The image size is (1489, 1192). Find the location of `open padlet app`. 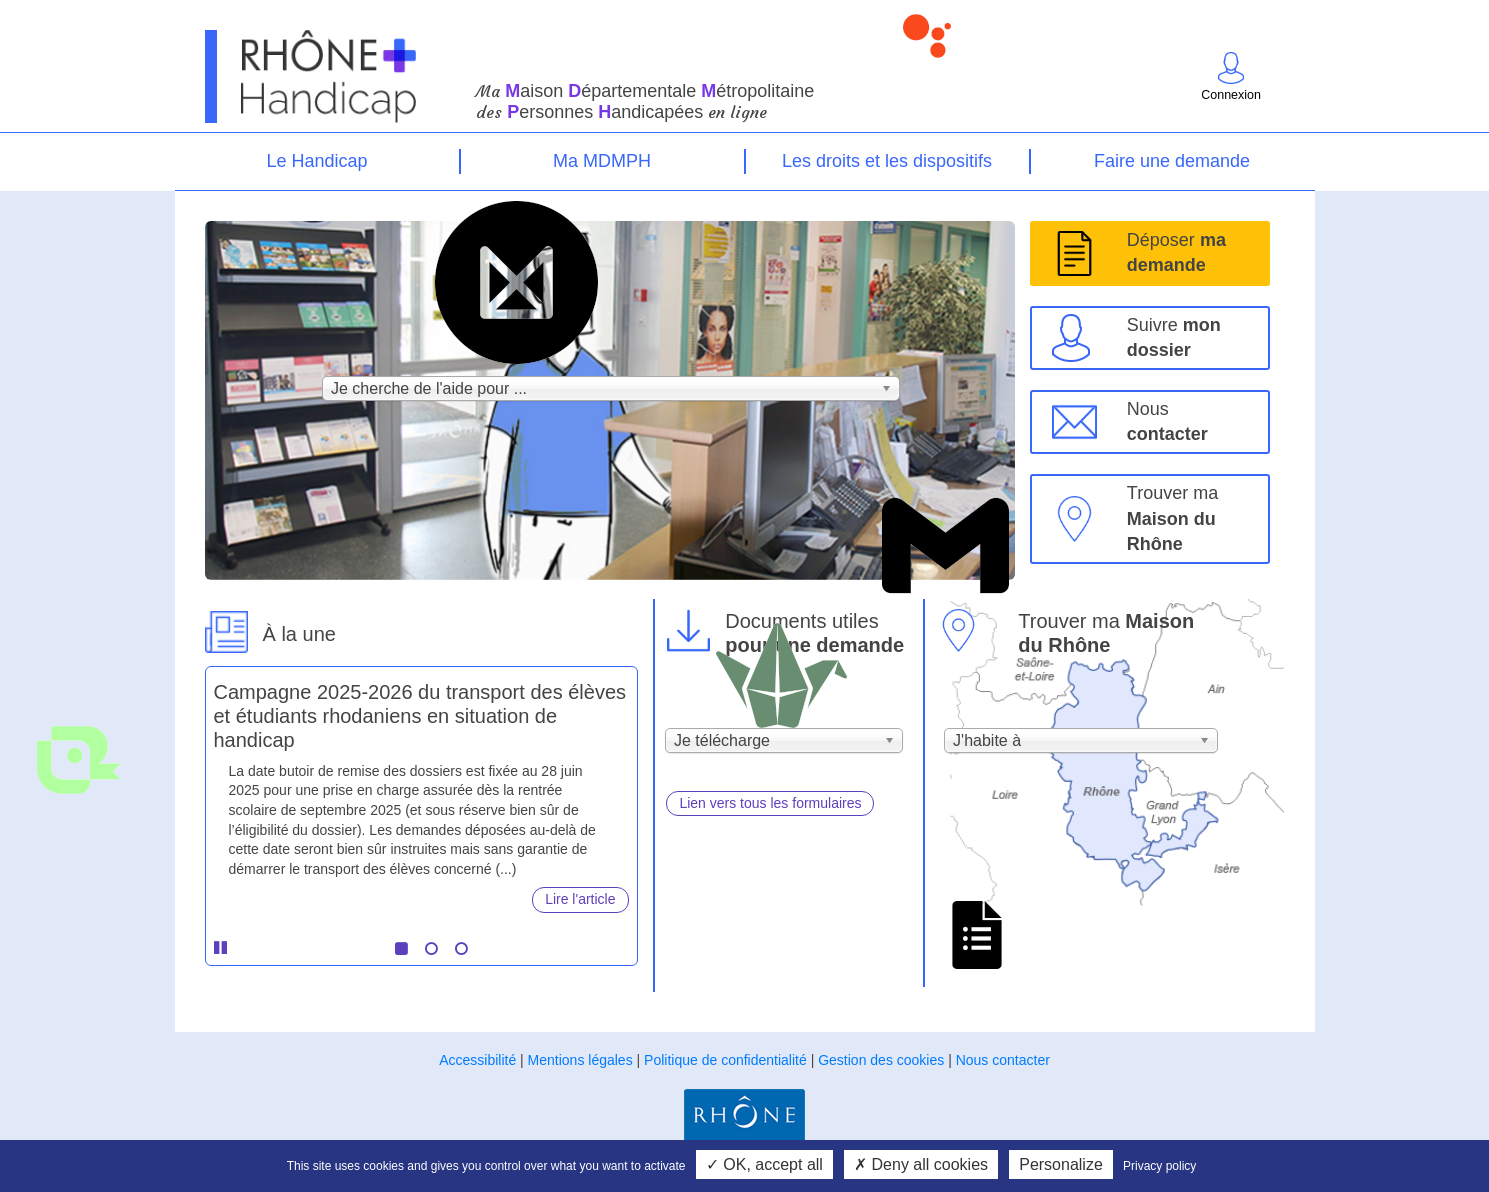

open padlet app is located at coordinates (781, 675).